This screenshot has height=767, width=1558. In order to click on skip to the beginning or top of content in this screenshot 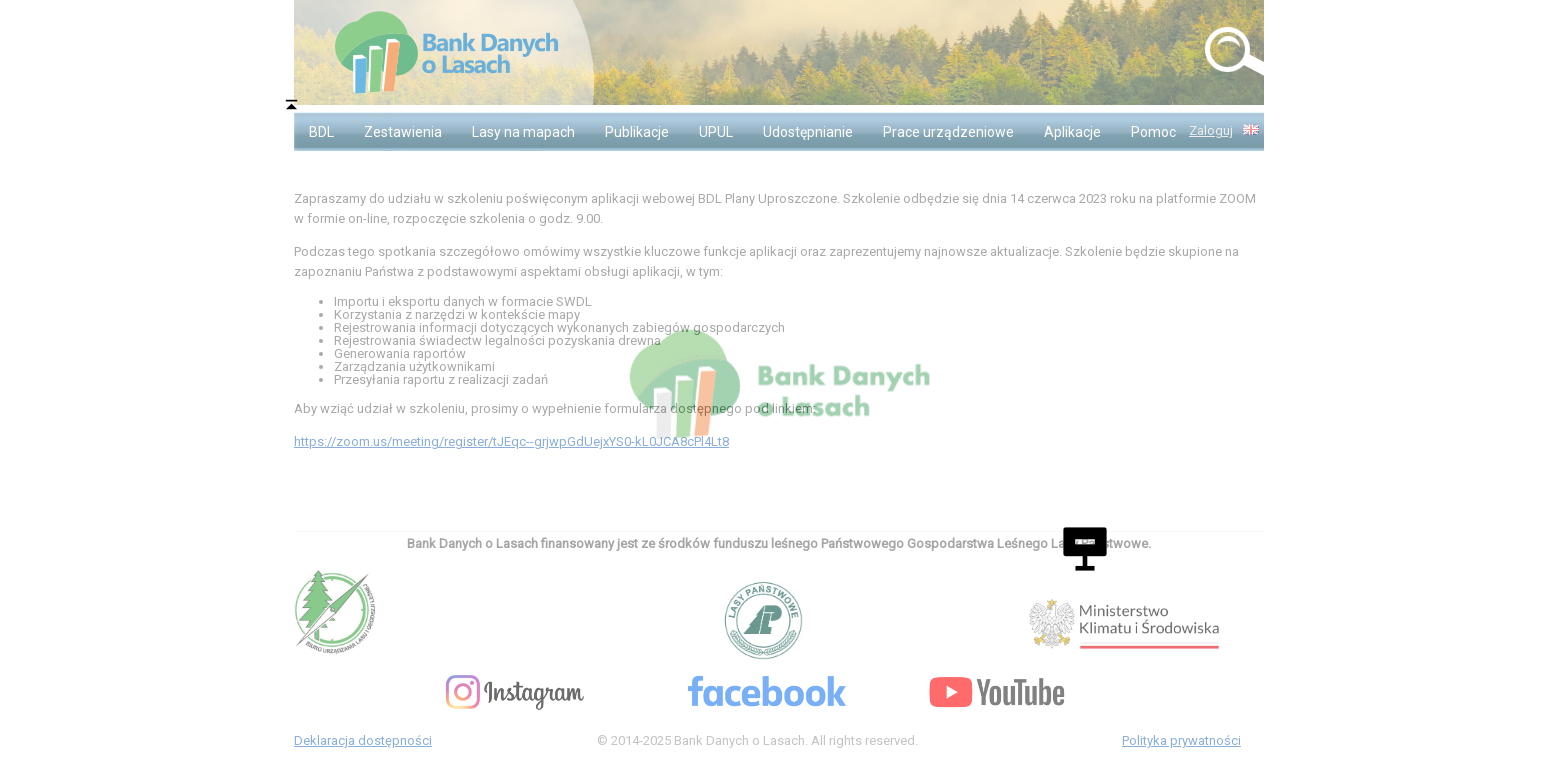, I will do `click(291, 104)`.